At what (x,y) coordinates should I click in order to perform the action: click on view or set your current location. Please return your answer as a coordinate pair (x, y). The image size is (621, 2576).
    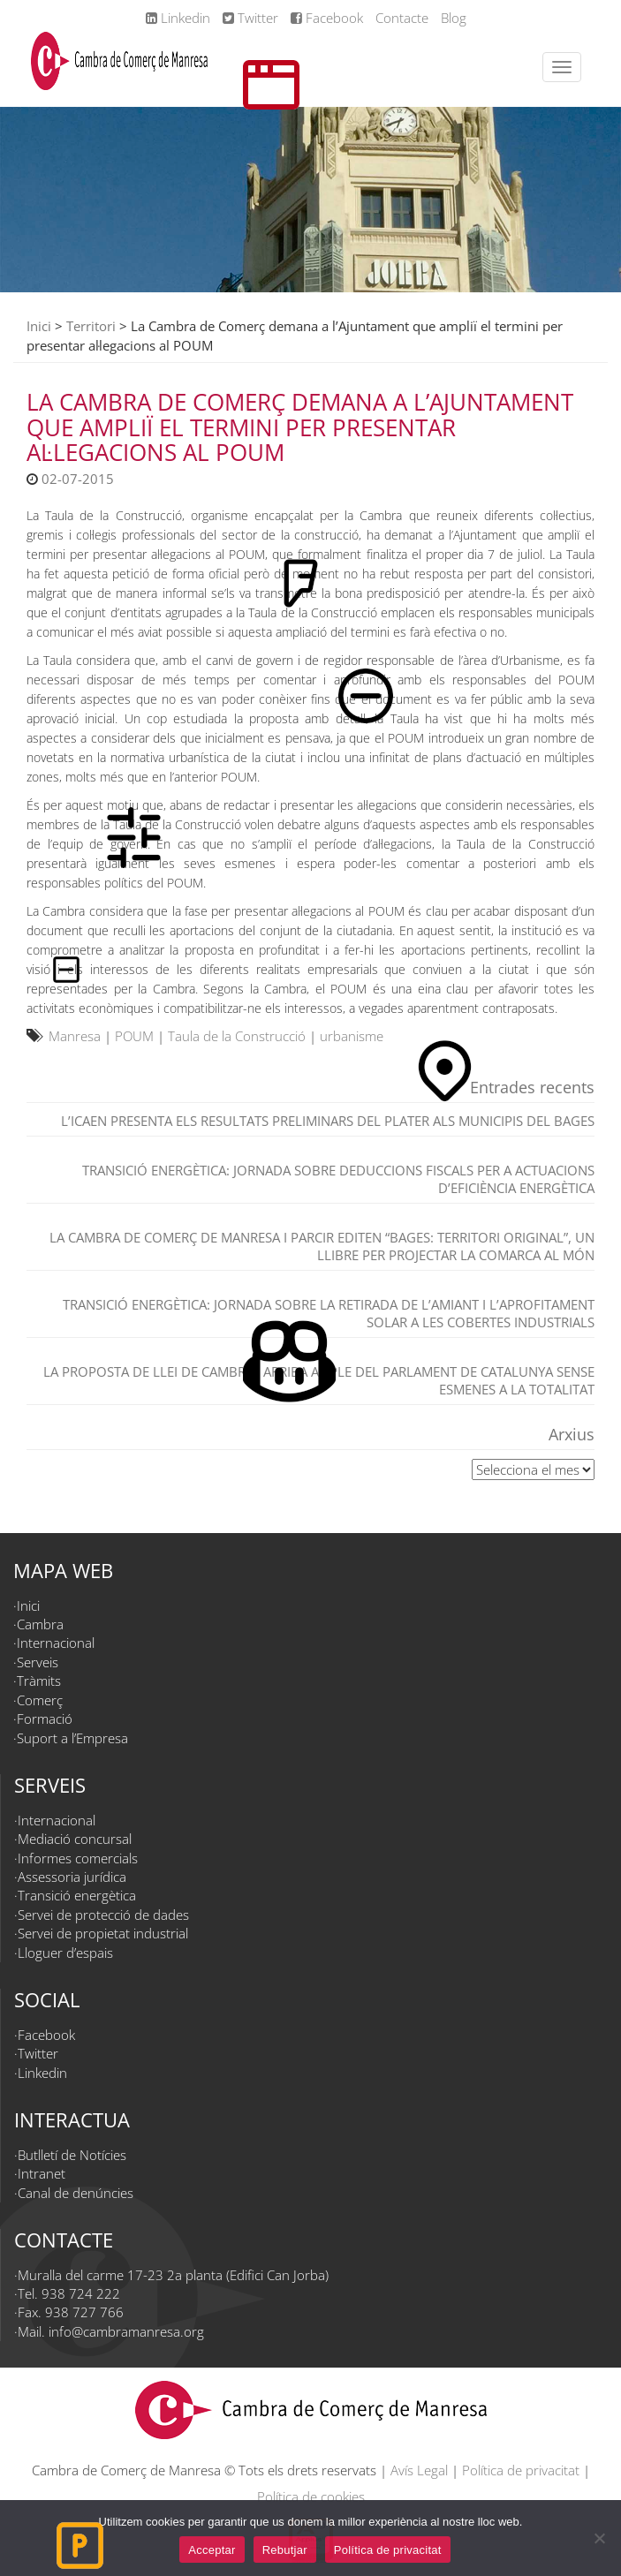
    Looking at the image, I should click on (444, 1070).